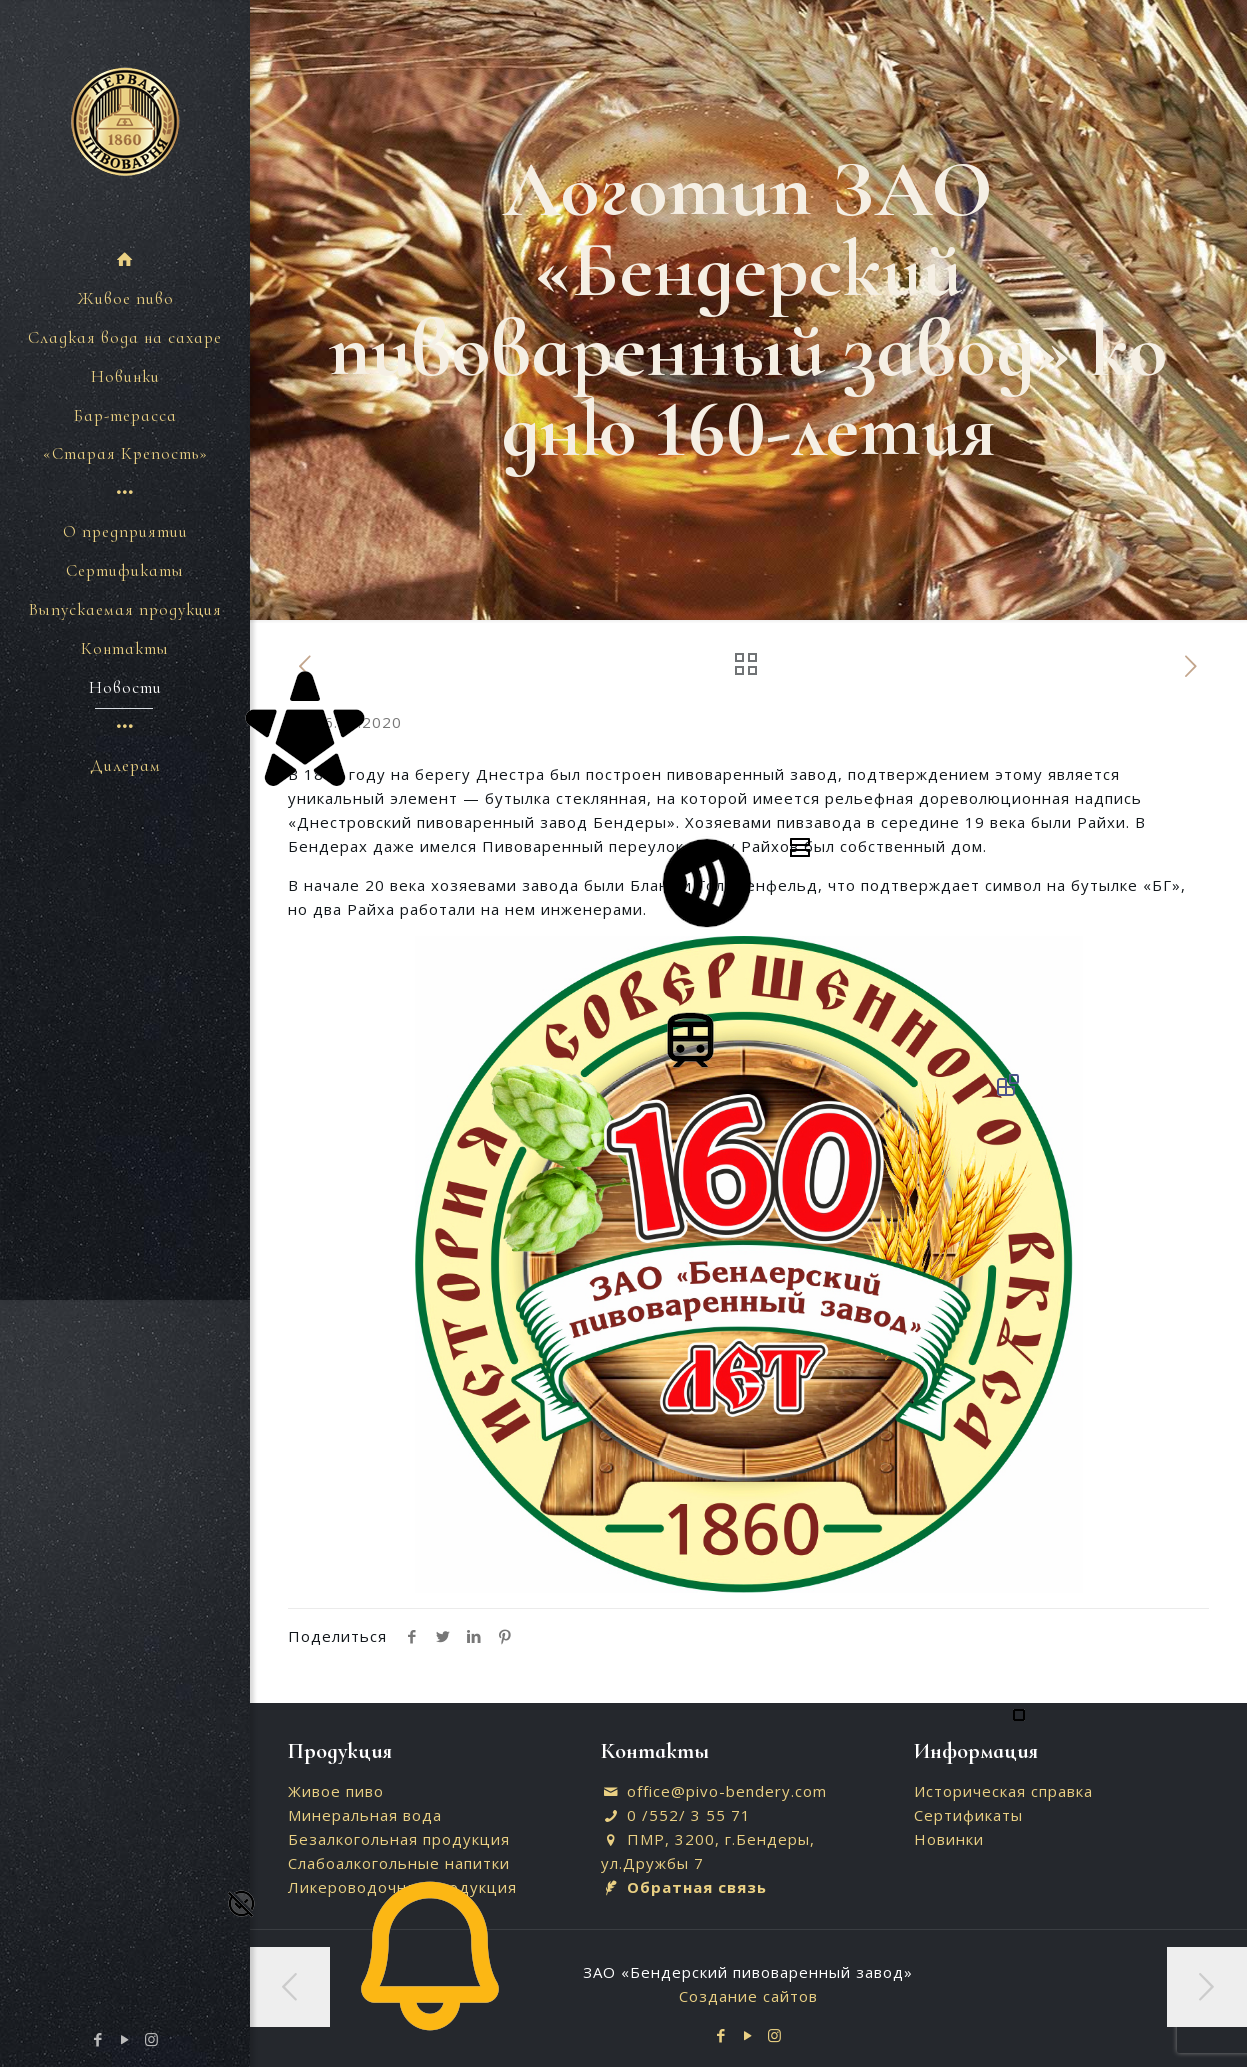 The width and height of the screenshot is (1247, 2067). Describe the element at coordinates (241, 1903) in the screenshot. I see `indicates content has been unpublished` at that location.